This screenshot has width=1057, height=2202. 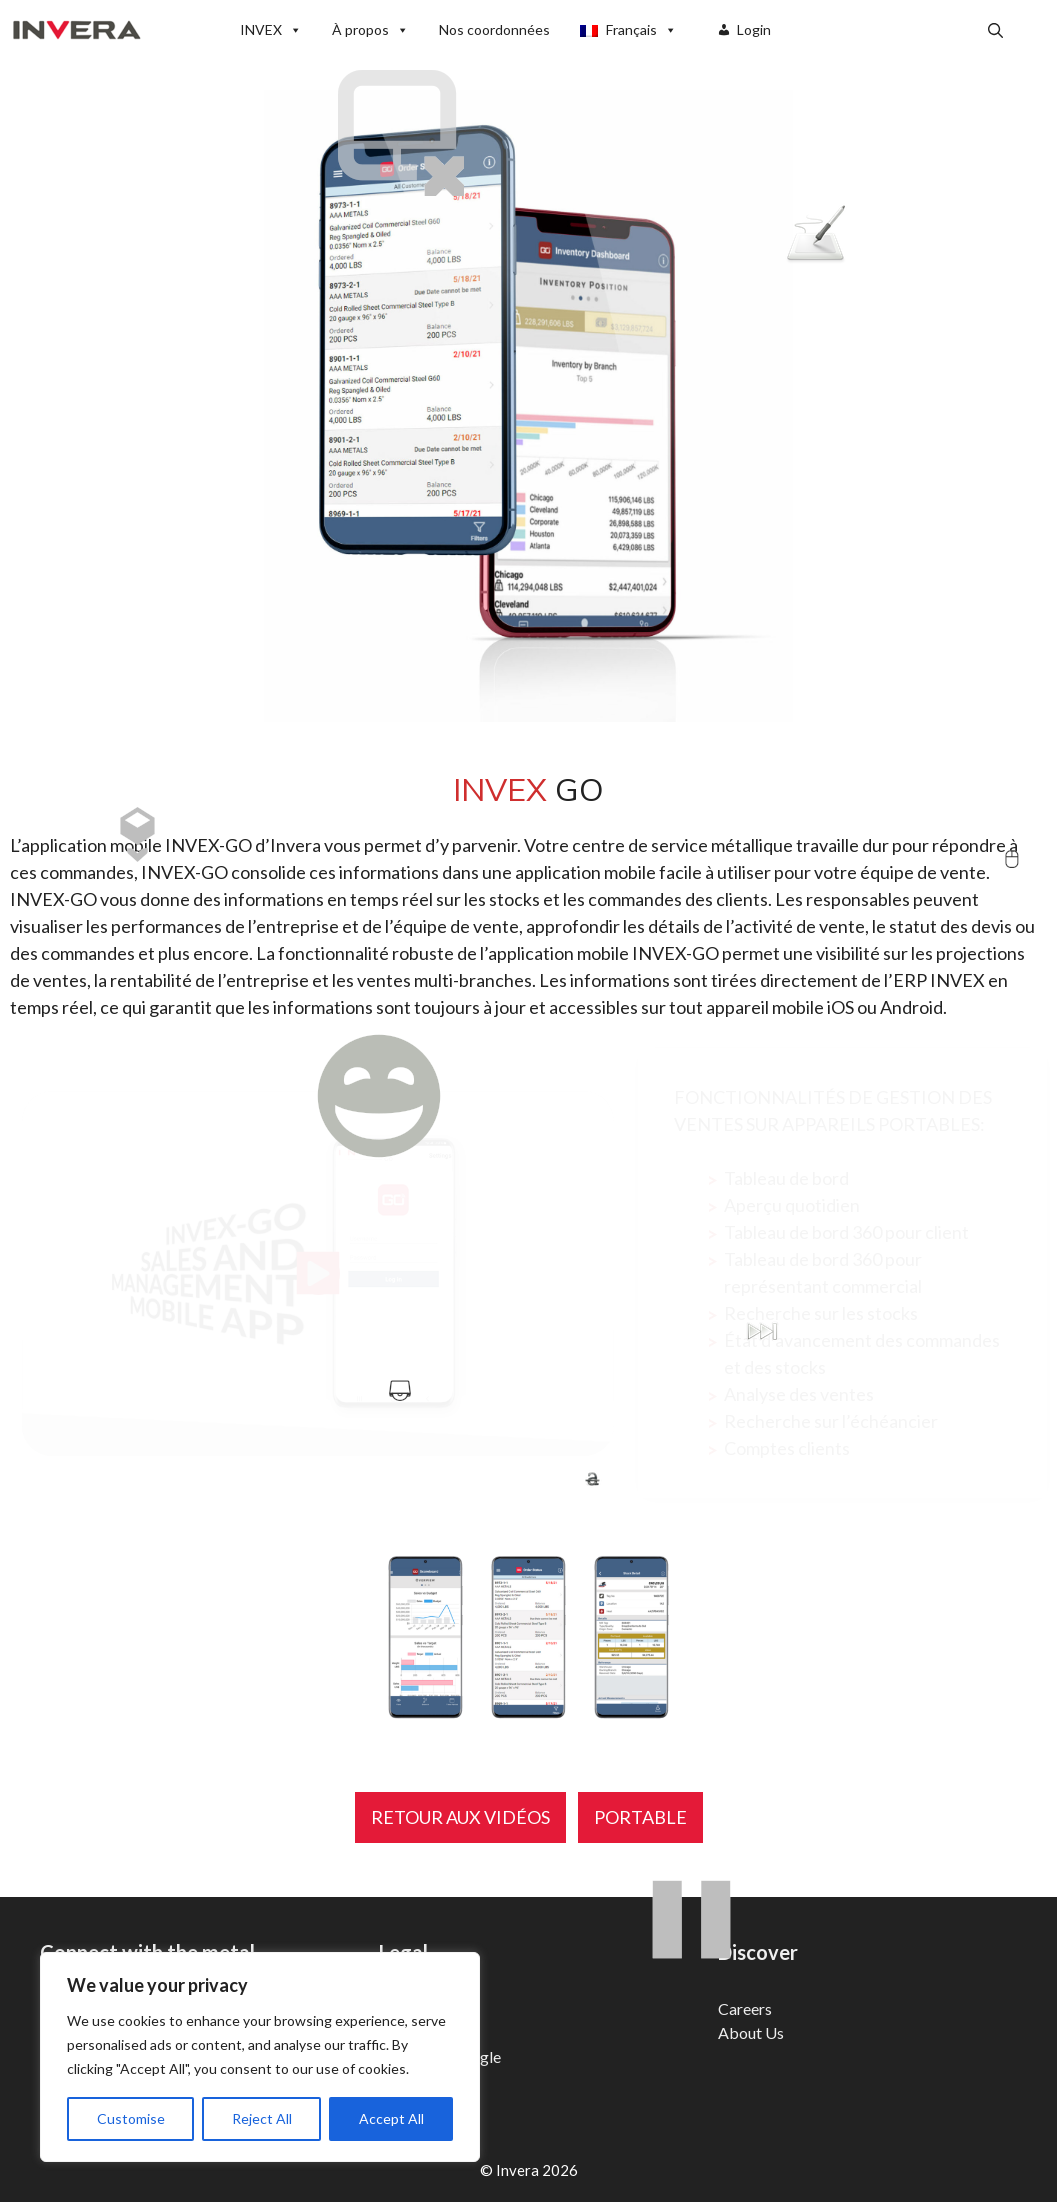 What do you see at coordinates (401, 133) in the screenshot?
I see `touchpad is currently disabled` at bounding box center [401, 133].